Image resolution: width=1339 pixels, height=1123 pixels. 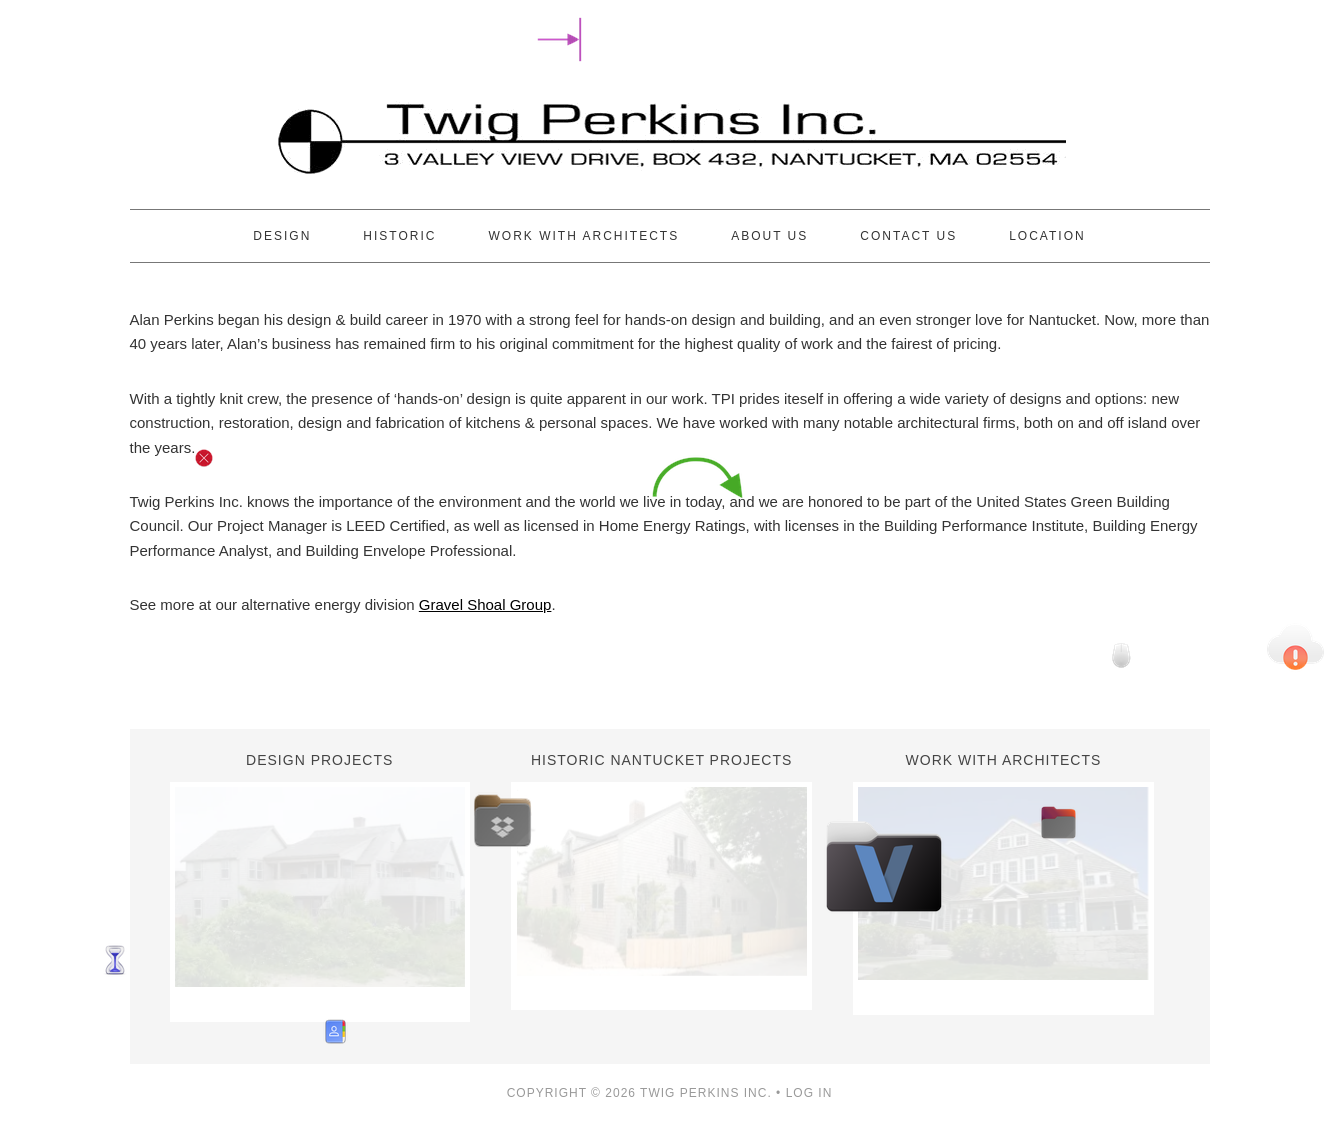 What do you see at coordinates (115, 960) in the screenshot?
I see `view your screen time usage statistics` at bounding box center [115, 960].